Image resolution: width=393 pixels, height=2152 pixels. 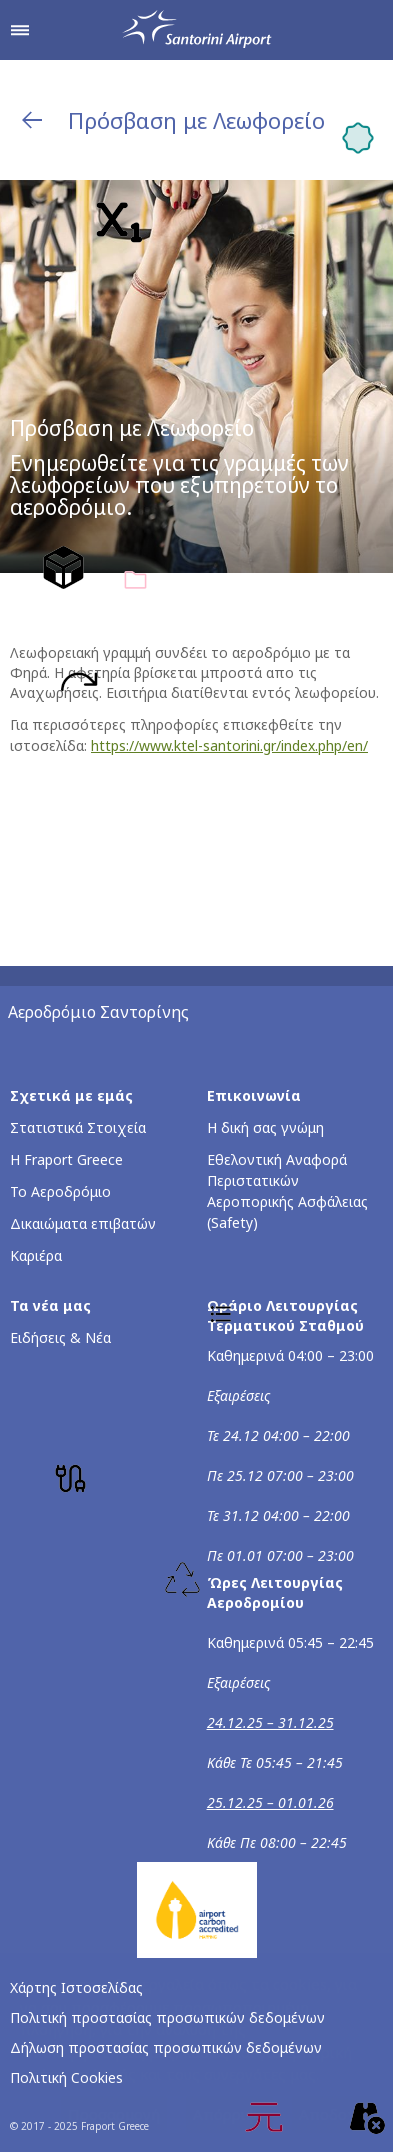 I want to click on connect or manage cable connections, so click(x=70, y=1478).